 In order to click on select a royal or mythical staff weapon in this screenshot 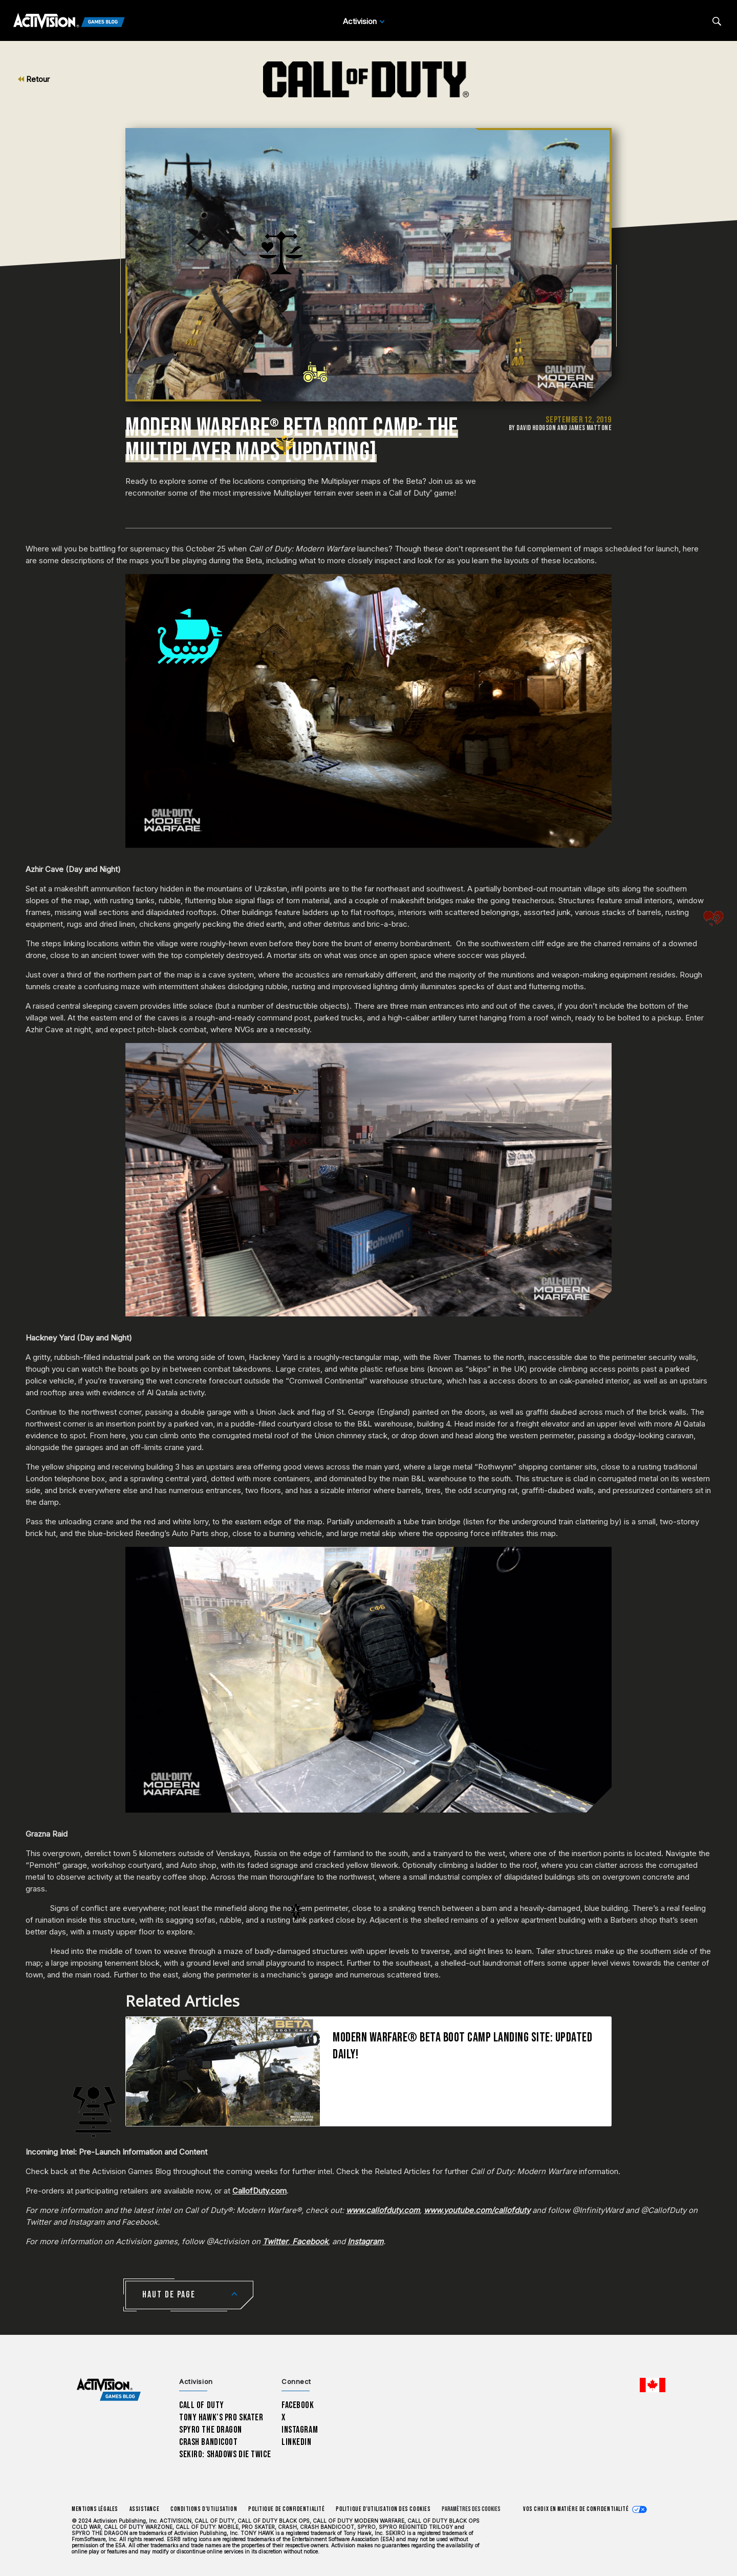, I will do `click(285, 445)`.